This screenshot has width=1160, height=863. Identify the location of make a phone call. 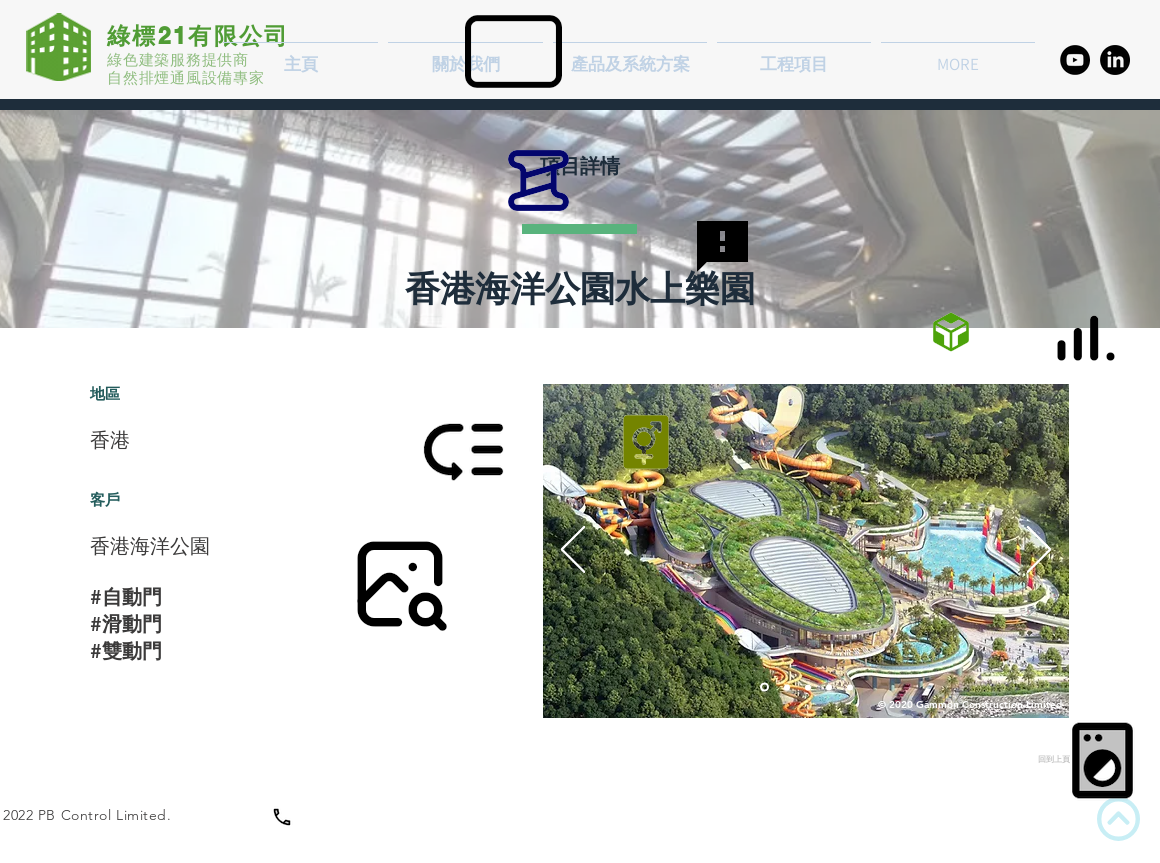
(282, 817).